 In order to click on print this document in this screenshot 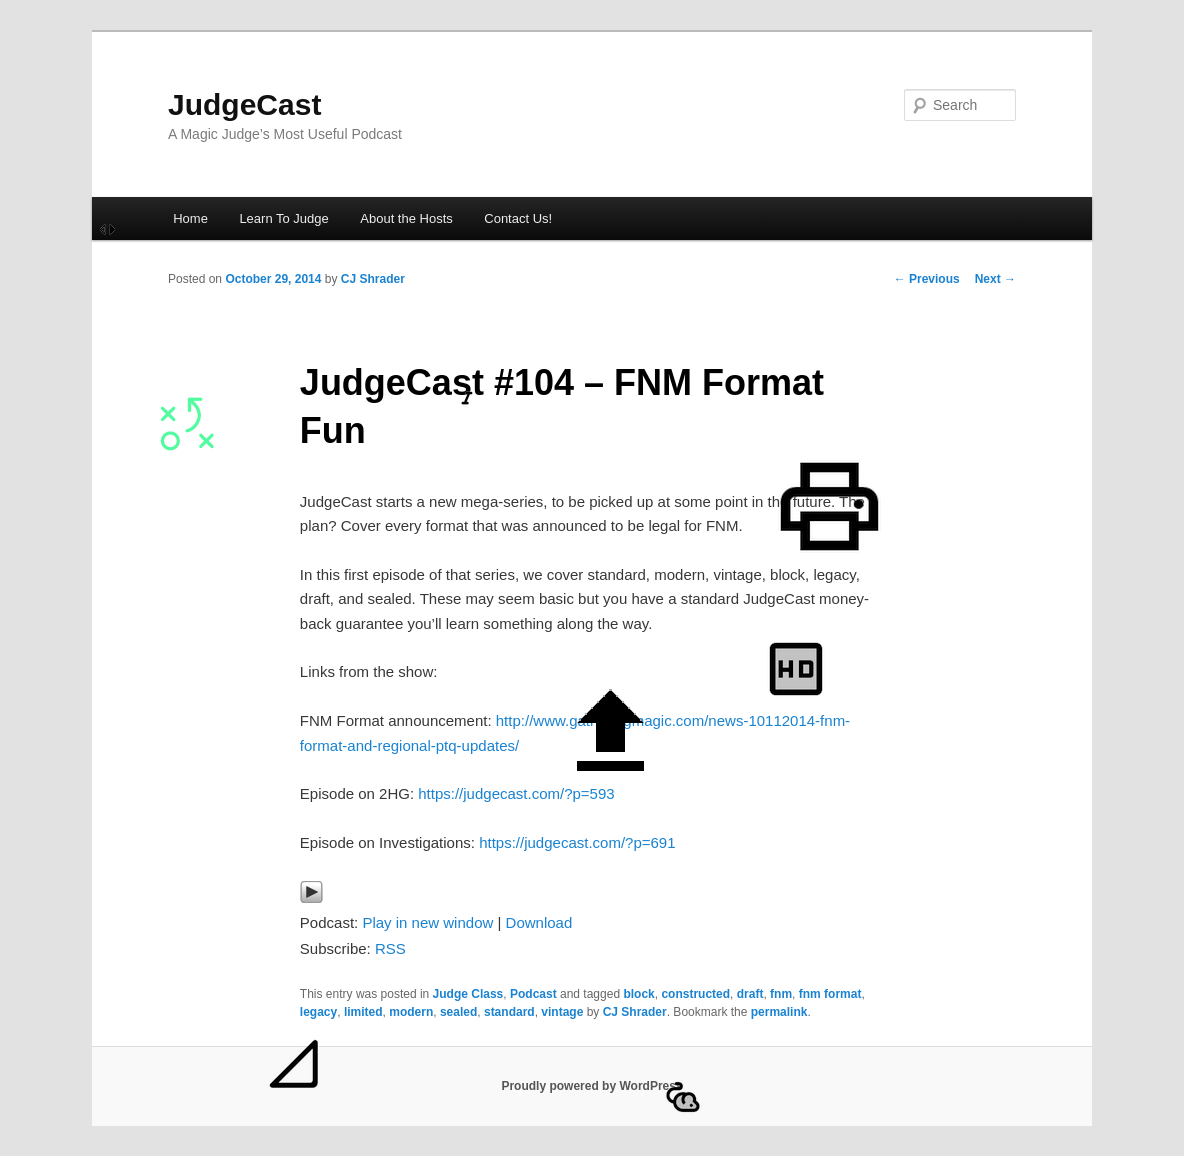, I will do `click(829, 506)`.